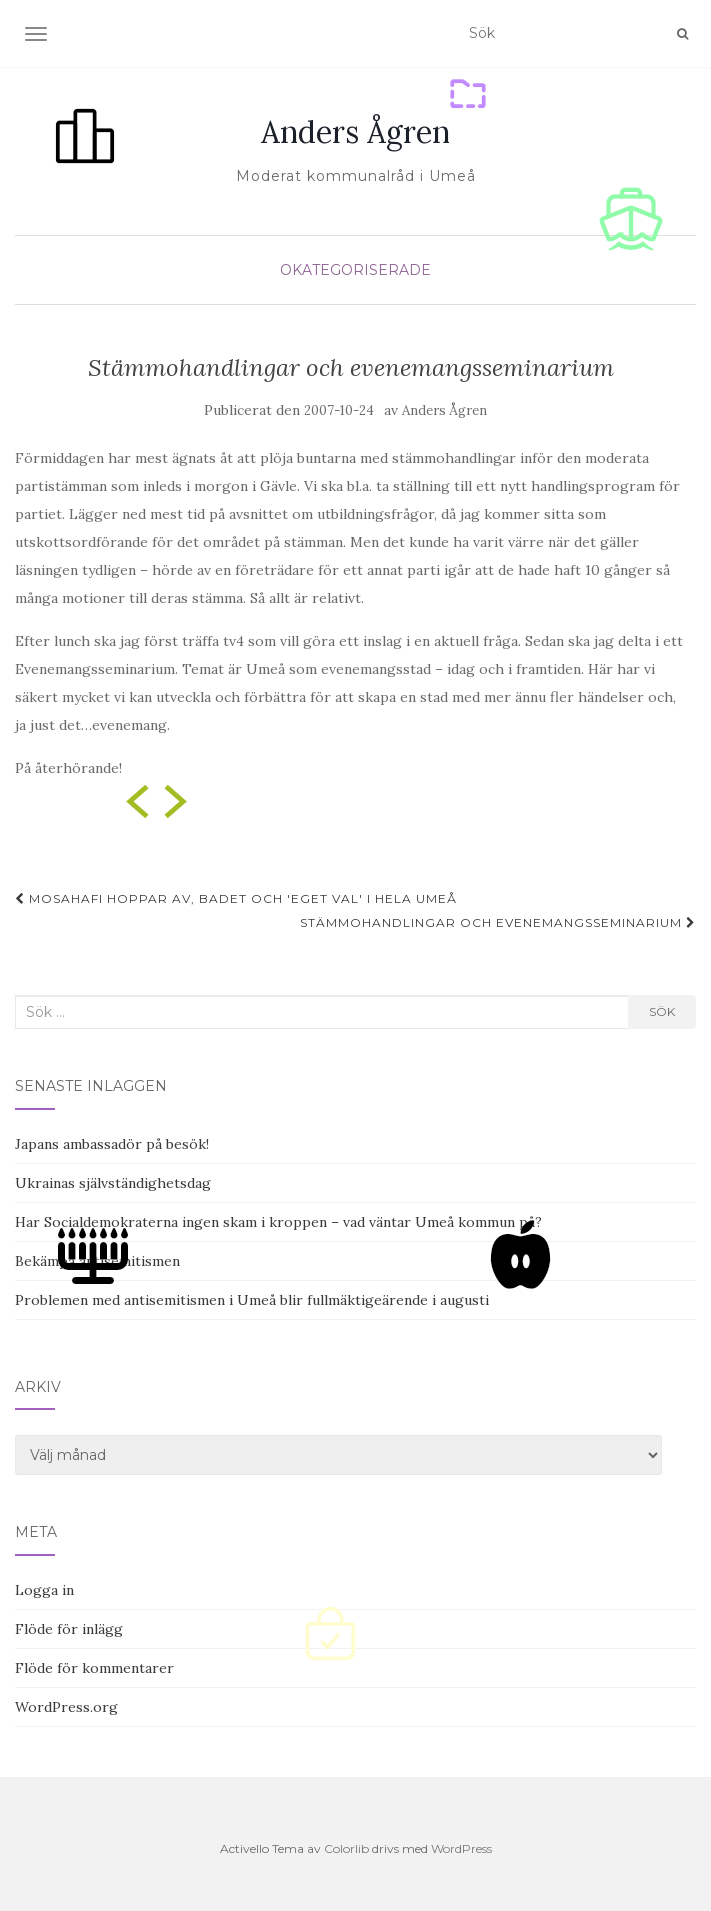 The height and width of the screenshot is (1911, 711). Describe the element at coordinates (520, 1254) in the screenshot. I see `view nutrition information` at that location.